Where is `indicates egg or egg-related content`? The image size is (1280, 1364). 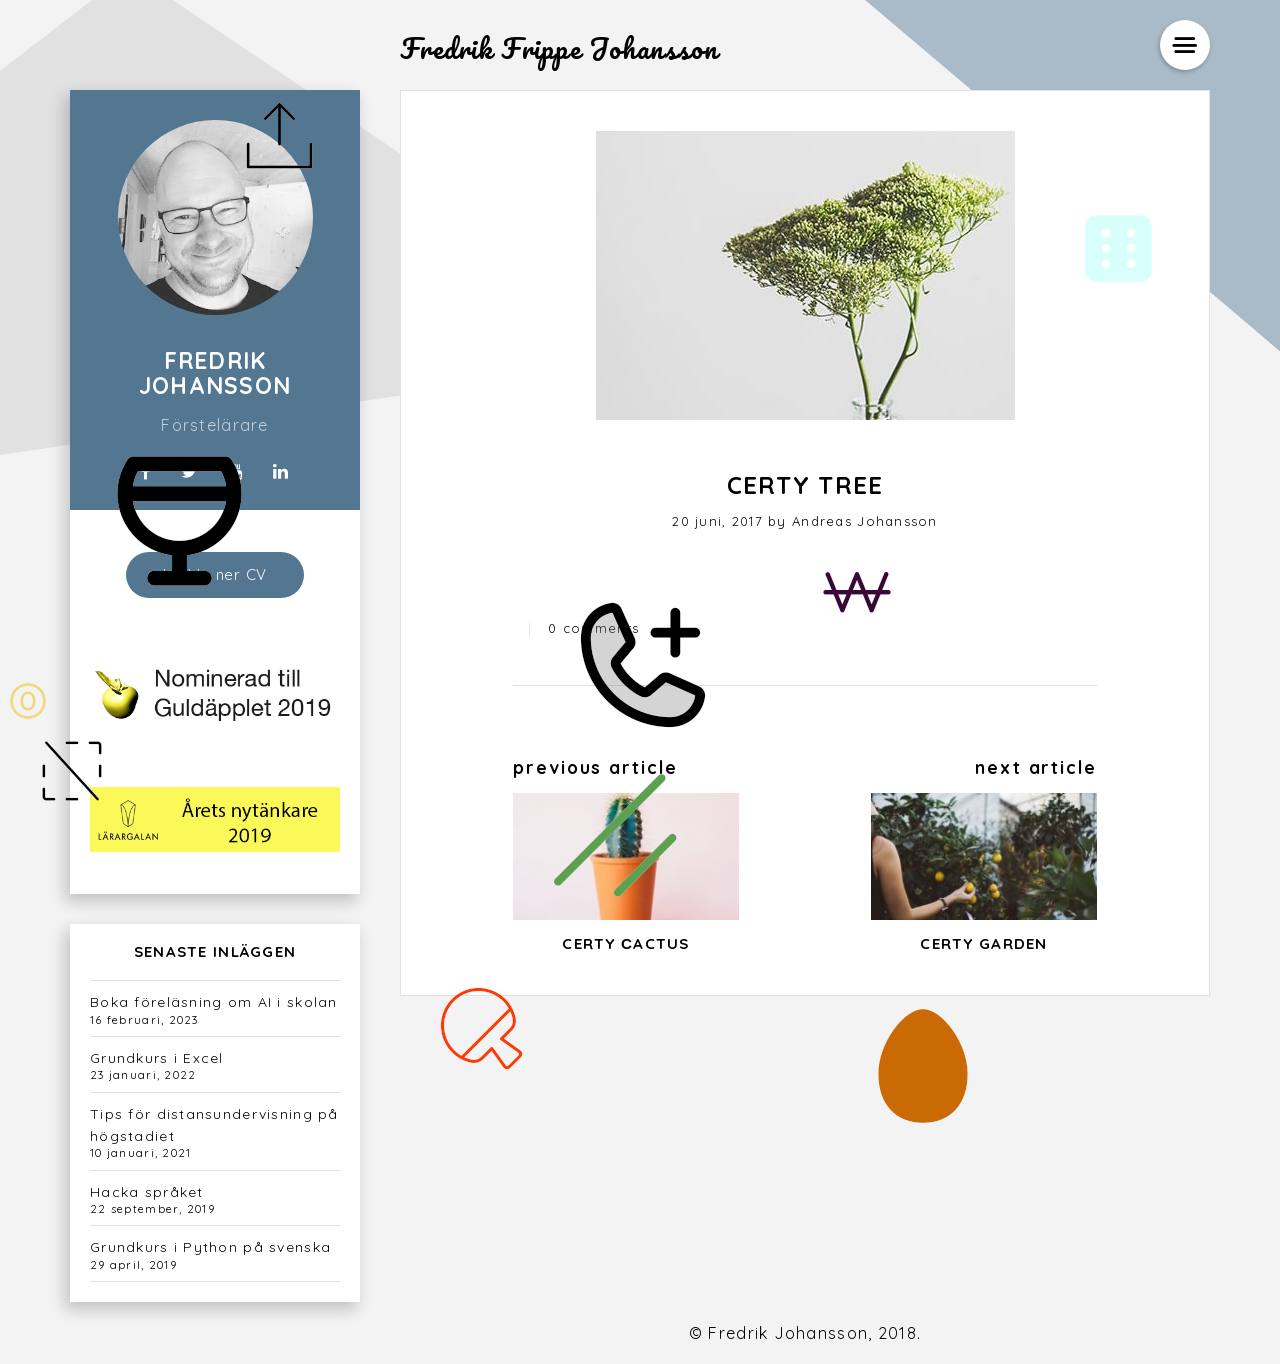
indicates egg or egg-related content is located at coordinates (923, 1066).